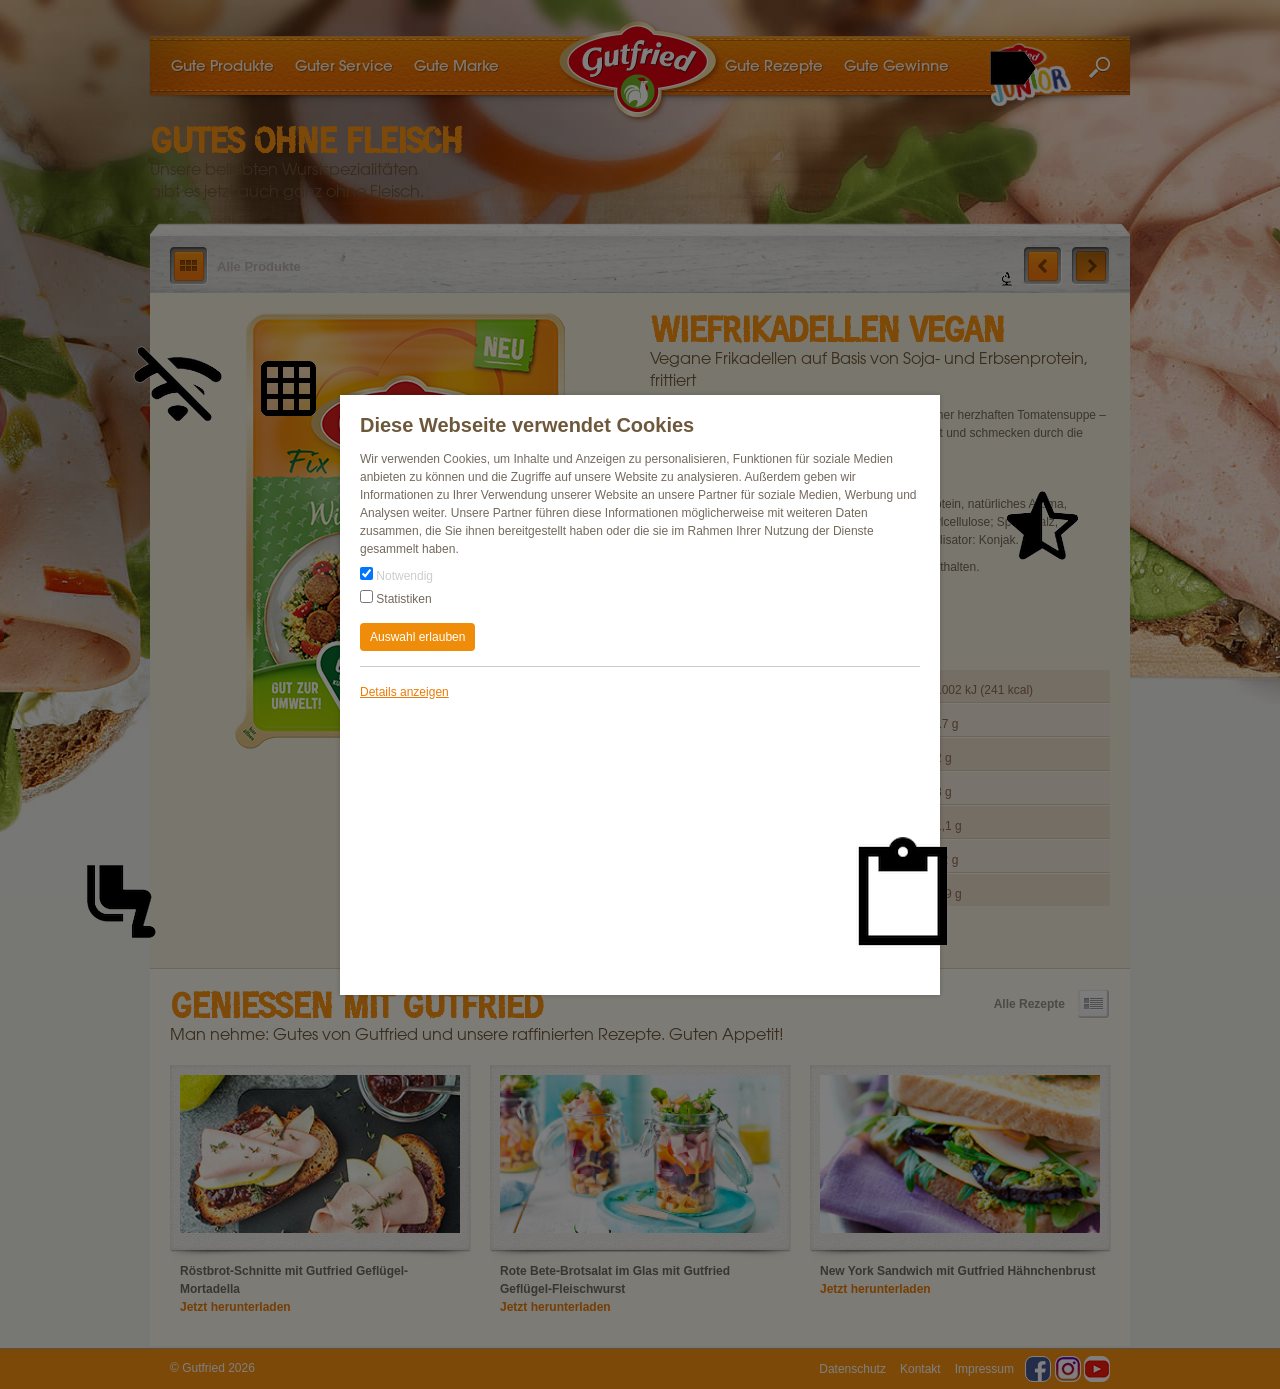  What do you see at coordinates (903, 896) in the screenshot?
I see `paste content from clipboard` at bounding box center [903, 896].